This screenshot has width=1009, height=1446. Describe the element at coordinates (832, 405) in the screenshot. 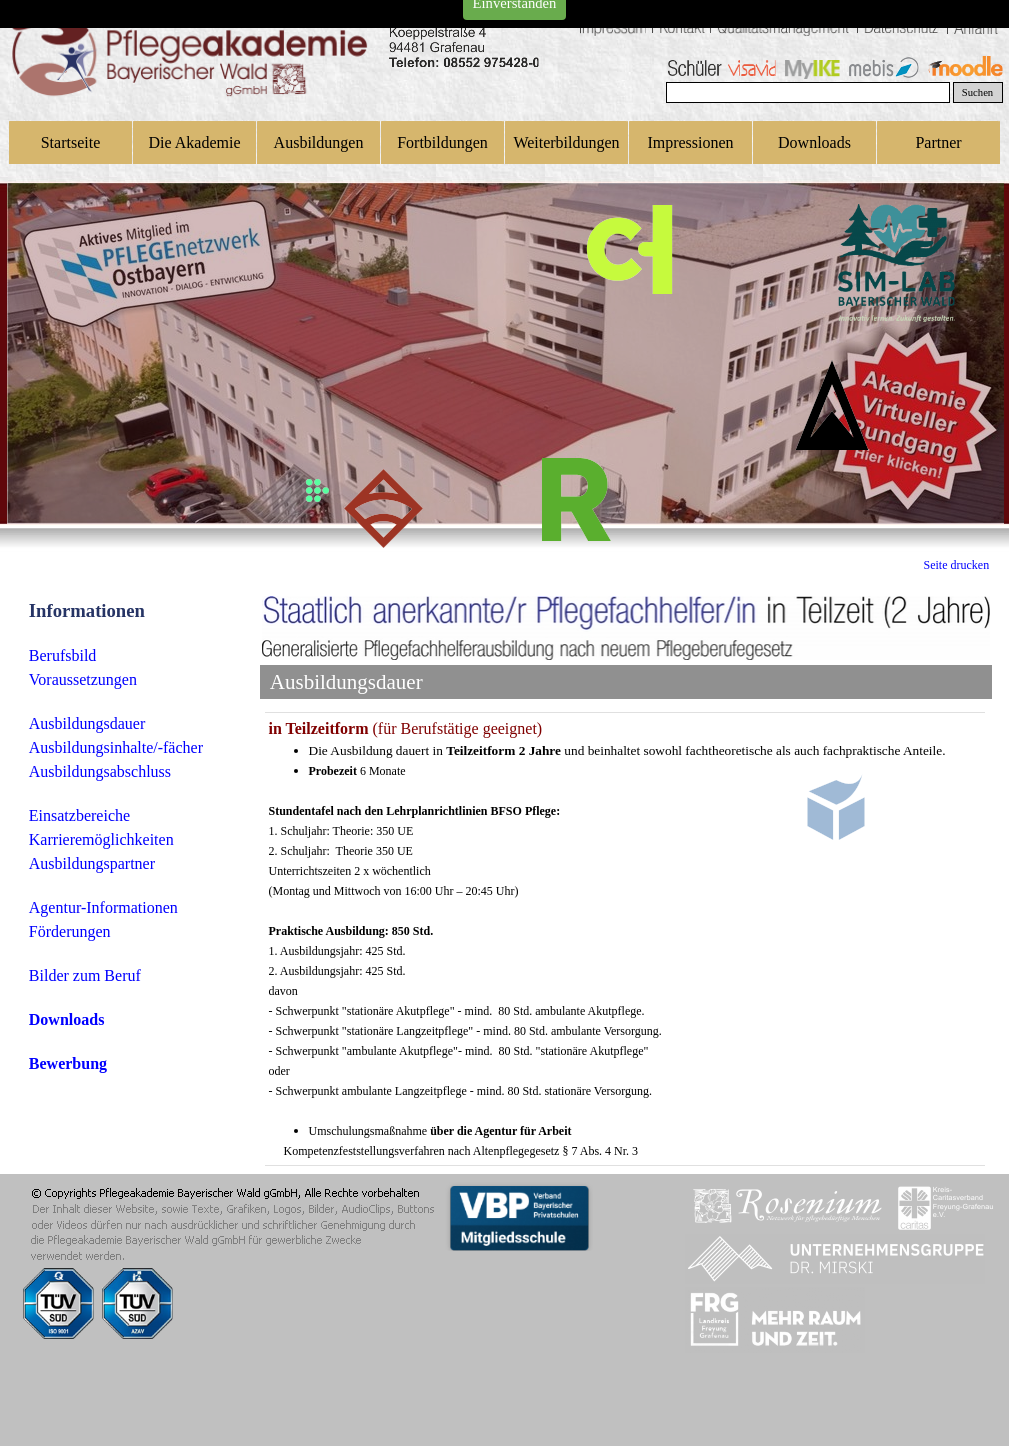

I see `lucia authentication service logo` at that location.